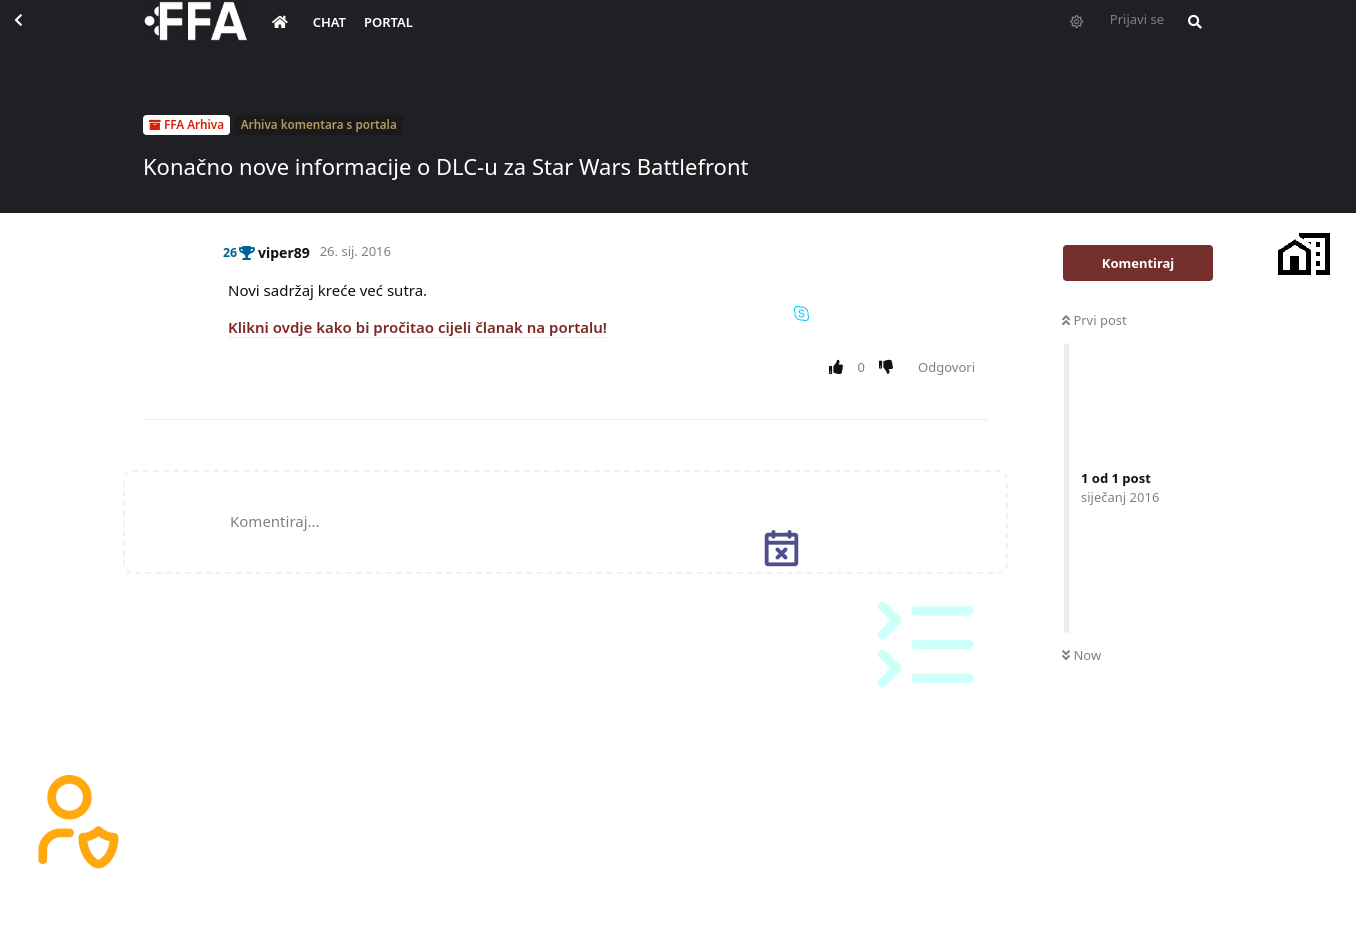  I want to click on view or manage account security settings, so click(69, 819).